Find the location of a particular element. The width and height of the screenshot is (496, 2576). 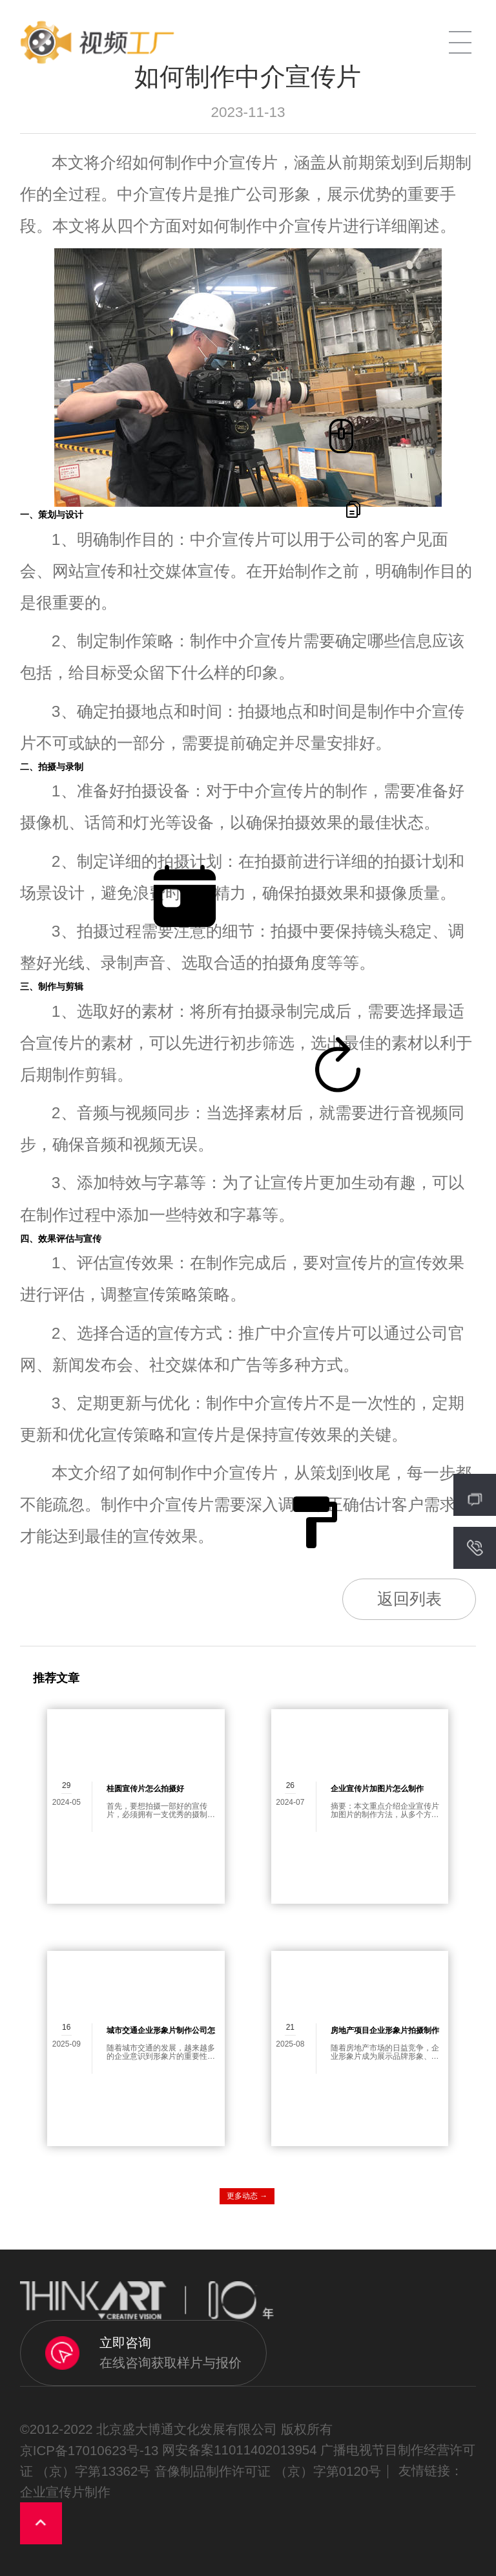

view all files or documents is located at coordinates (353, 509).